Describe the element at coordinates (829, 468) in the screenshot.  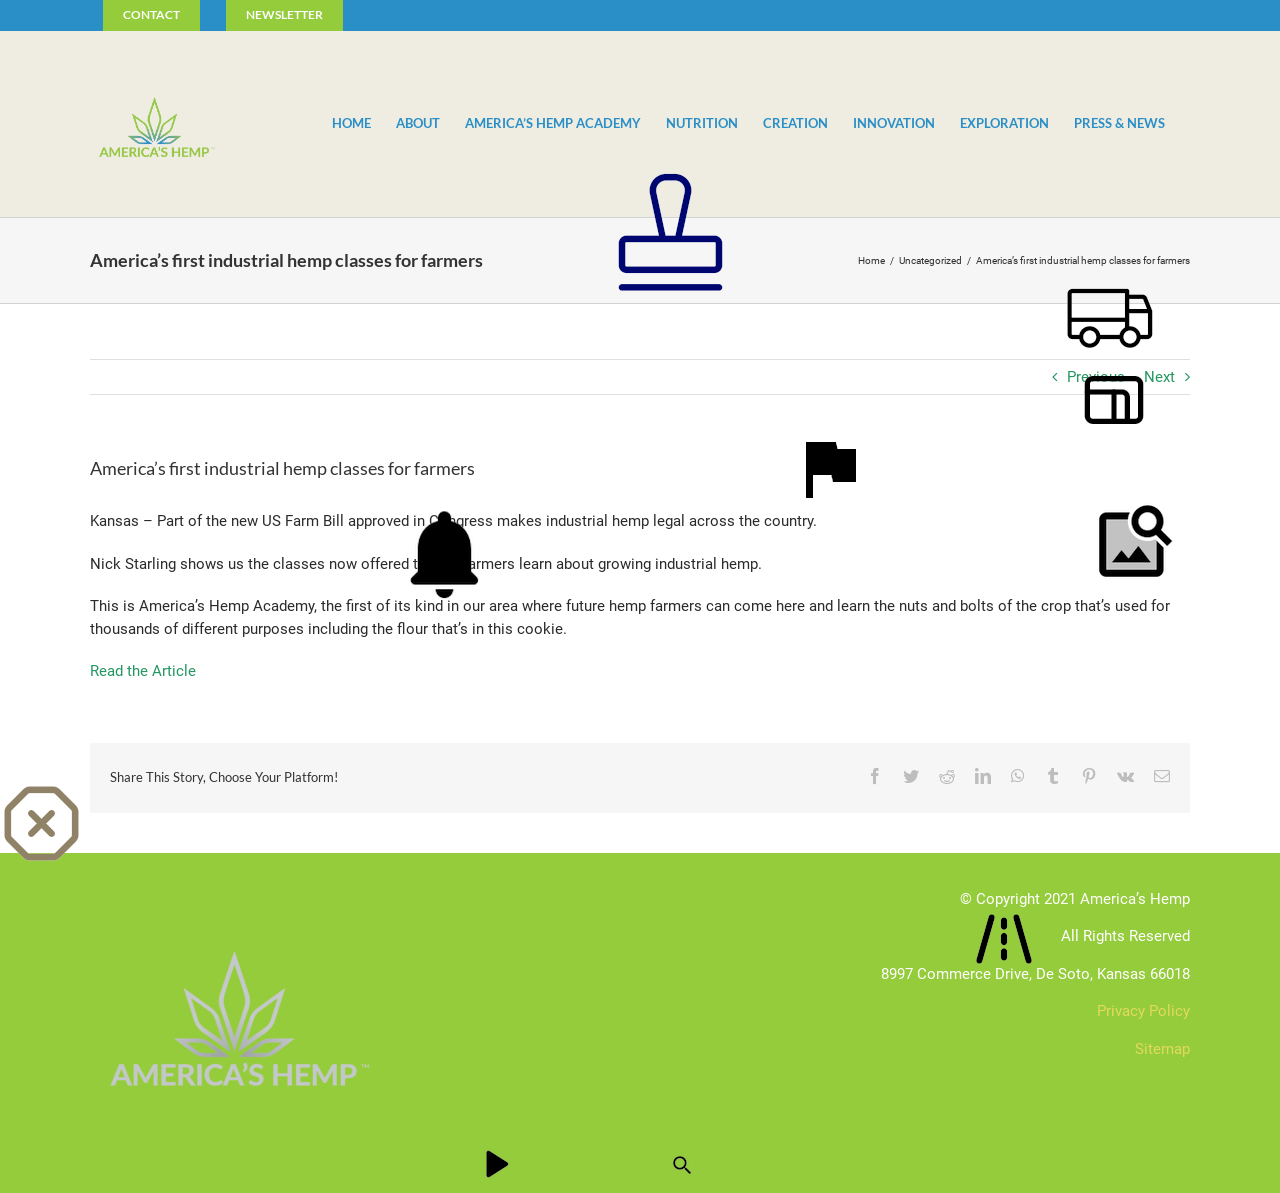
I see `flag or report content` at that location.